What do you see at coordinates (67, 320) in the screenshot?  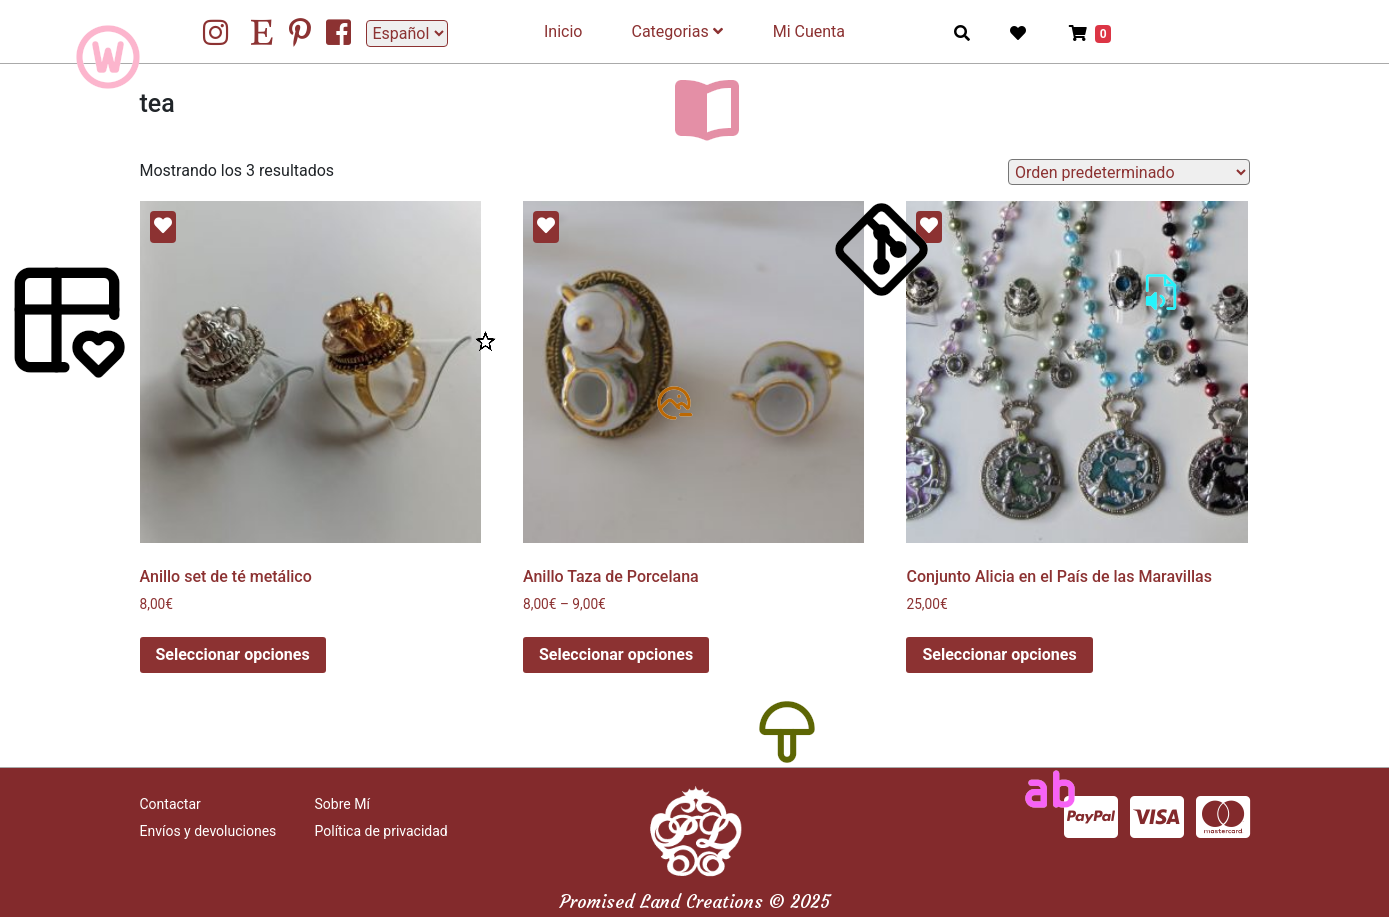 I see `add table to favorites` at bounding box center [67, 320].